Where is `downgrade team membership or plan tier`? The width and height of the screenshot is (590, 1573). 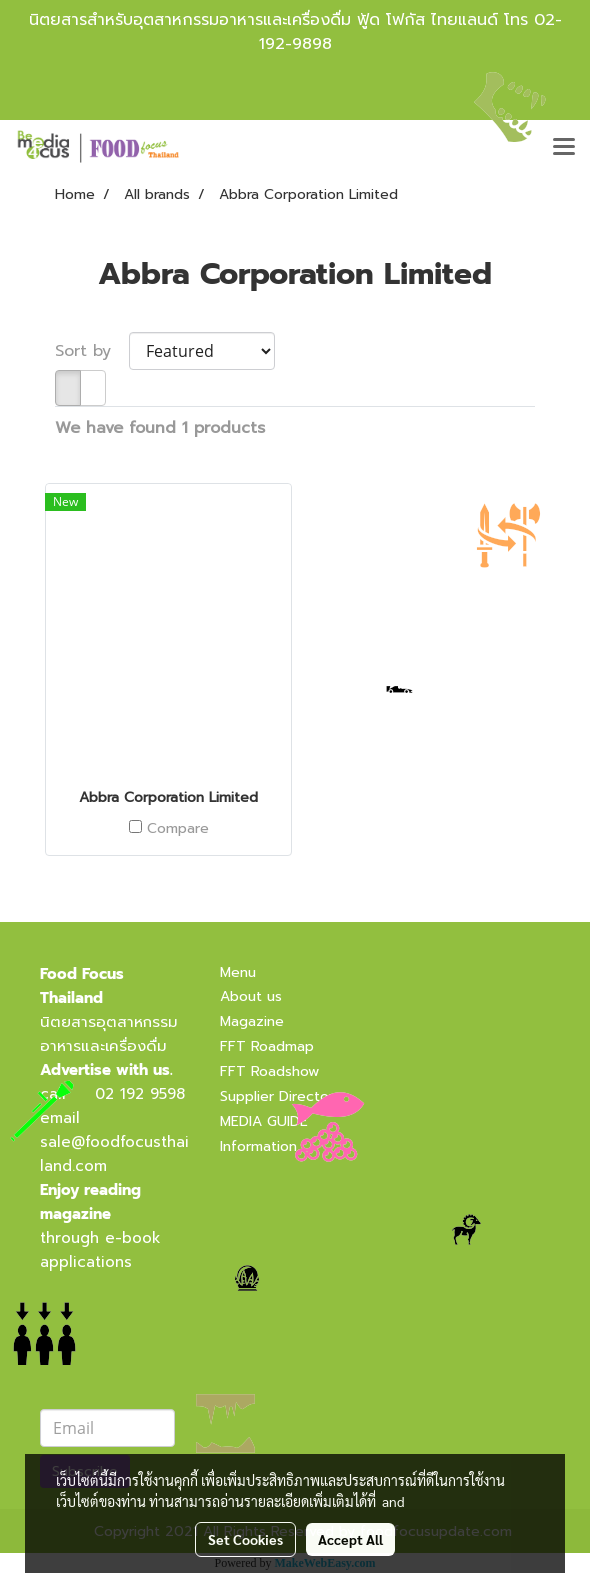
downgrade team membership or plan tier is located at coordinates (44, 1333).